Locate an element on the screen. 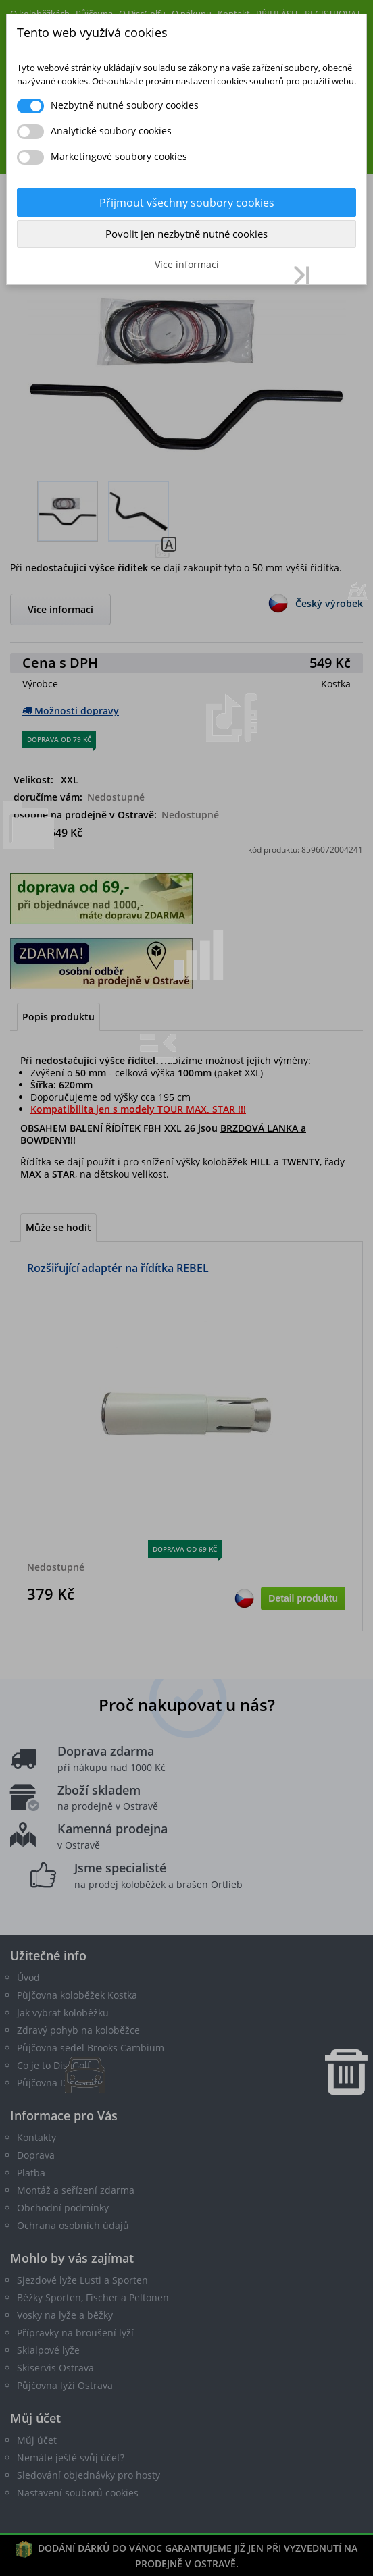  access travel and transportation emoji is located at coordinates (85, 2075).